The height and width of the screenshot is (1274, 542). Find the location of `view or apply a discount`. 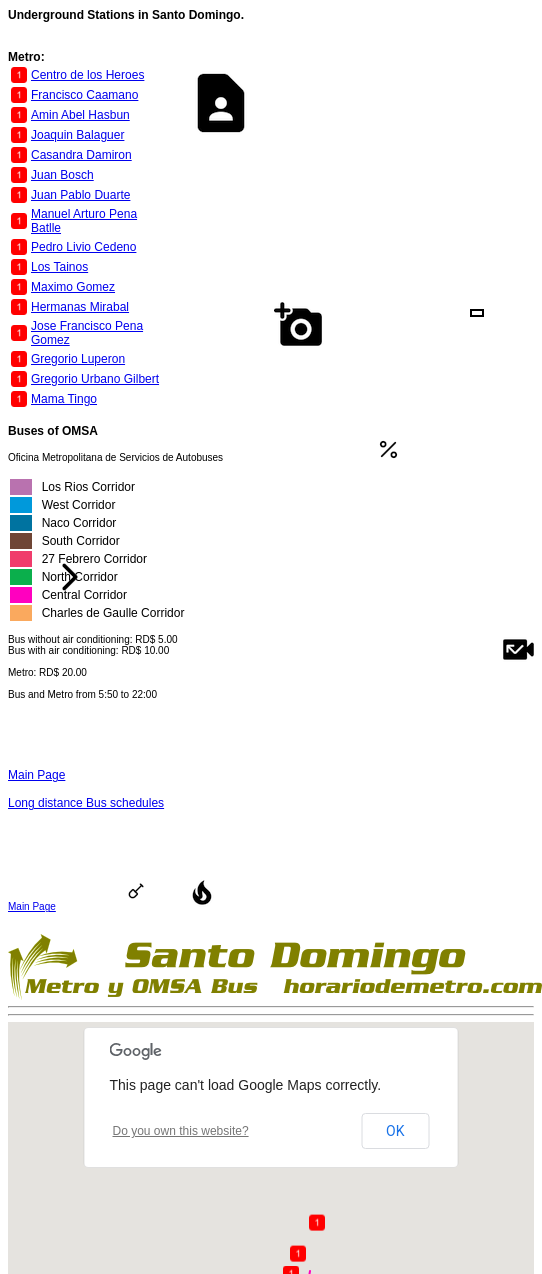

view or apply a discount is located at coordinates (388, 449).